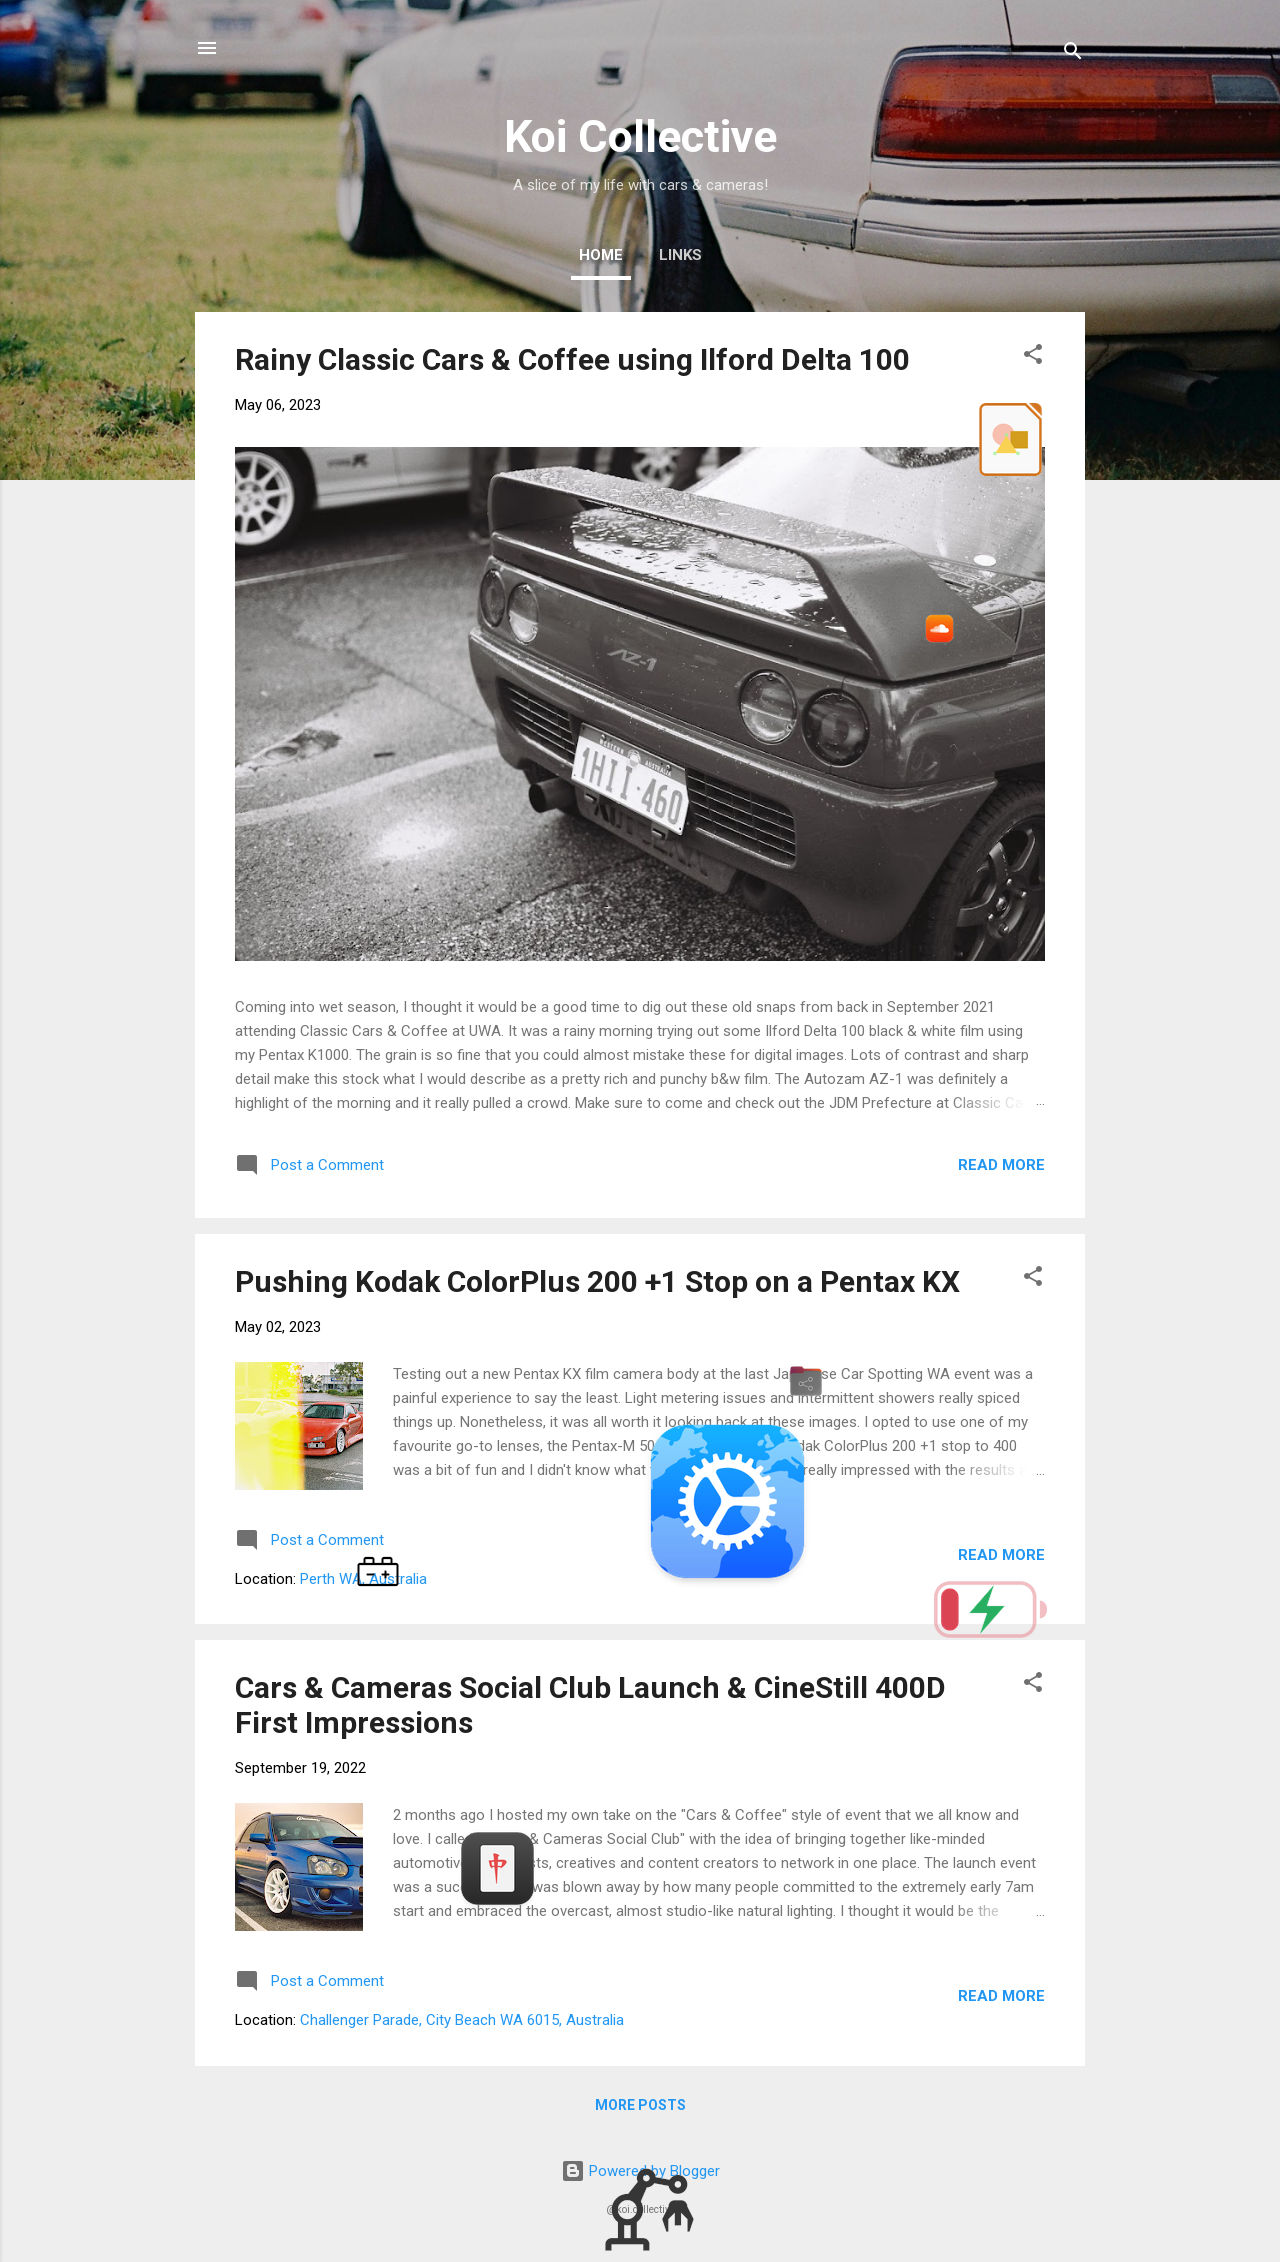  Describe the element at coordinates (497, 1868) in the screenshot. I see `launch gnome mahjongg tile matching game` at that location.